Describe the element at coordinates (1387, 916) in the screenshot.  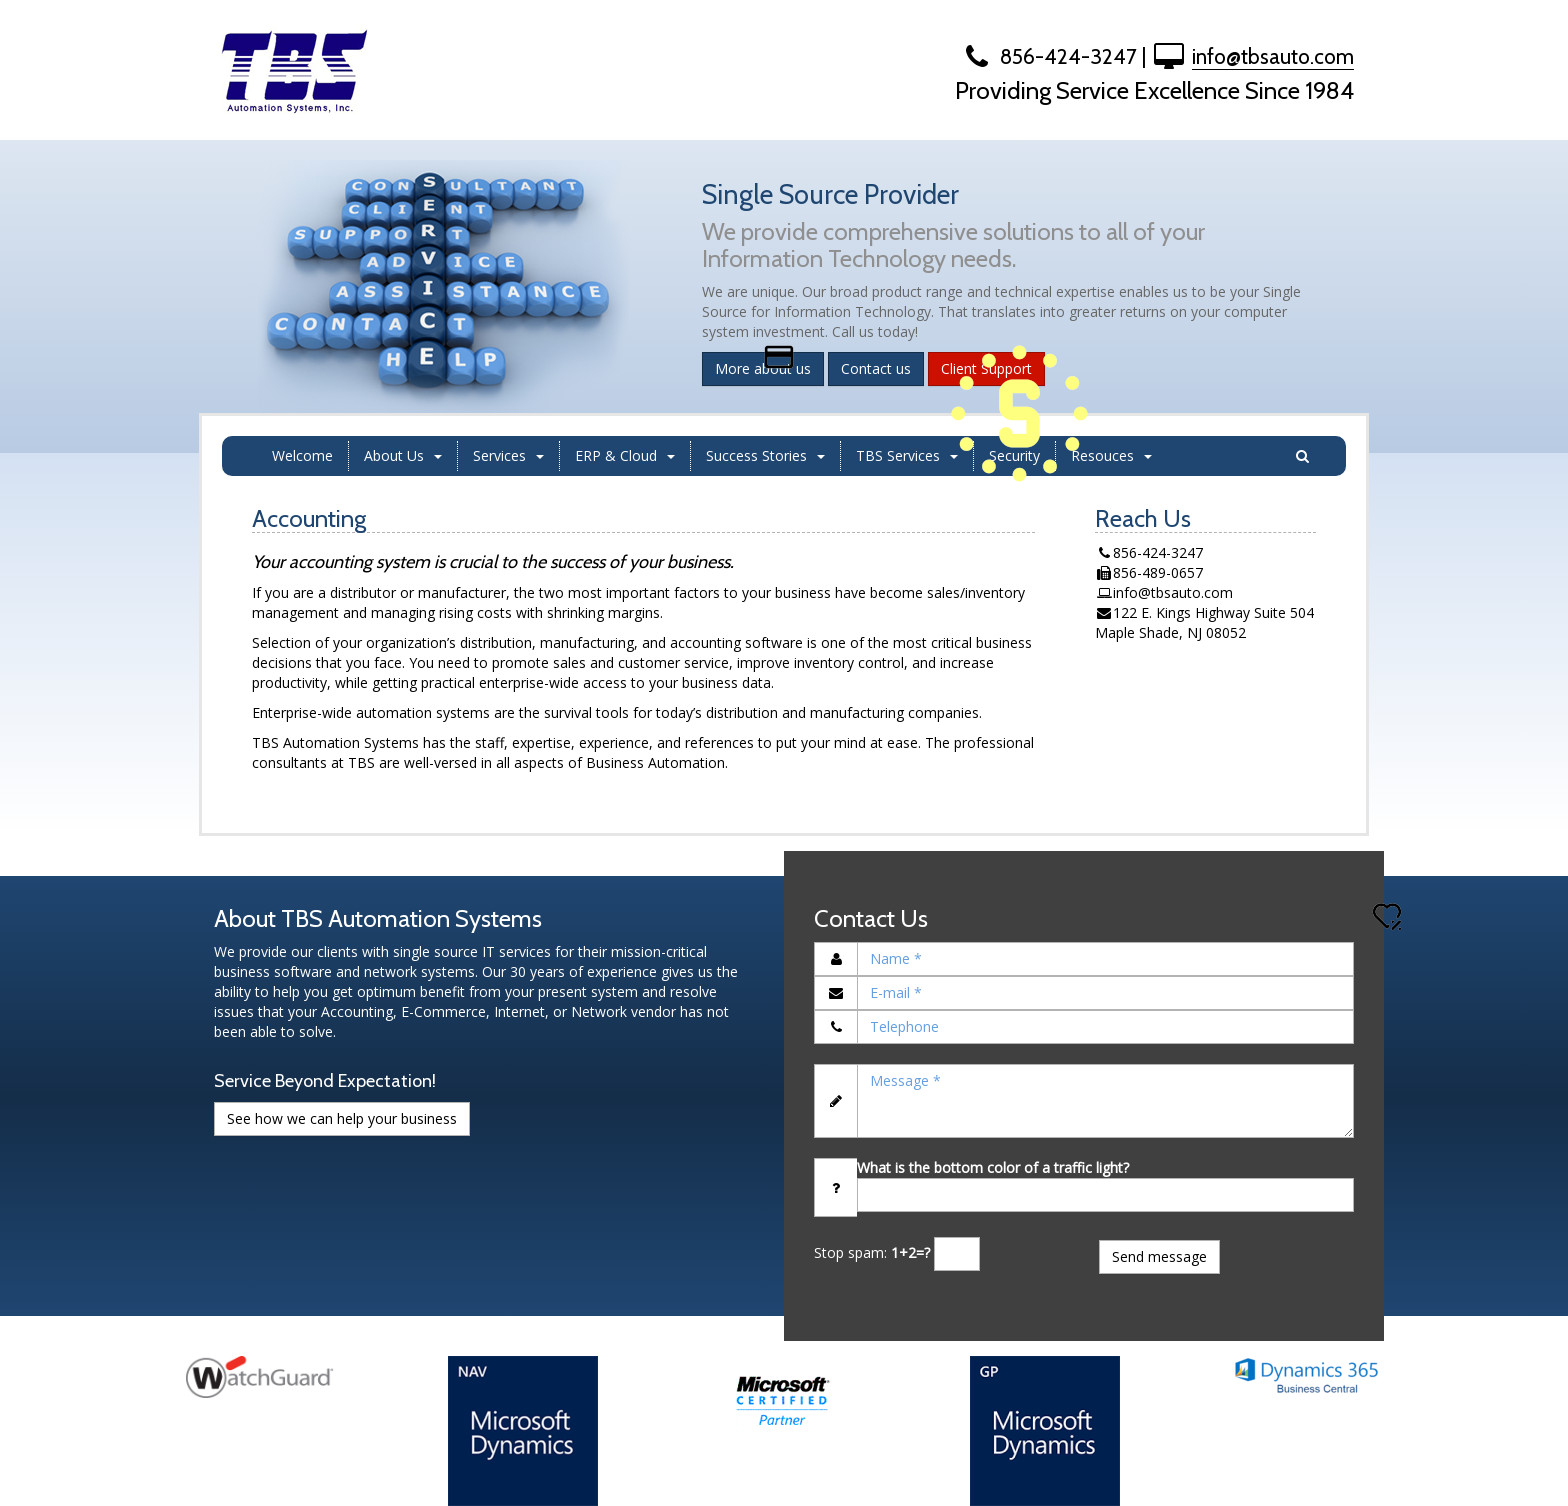
I see `view discounted favorites or wishlist items` at that location.